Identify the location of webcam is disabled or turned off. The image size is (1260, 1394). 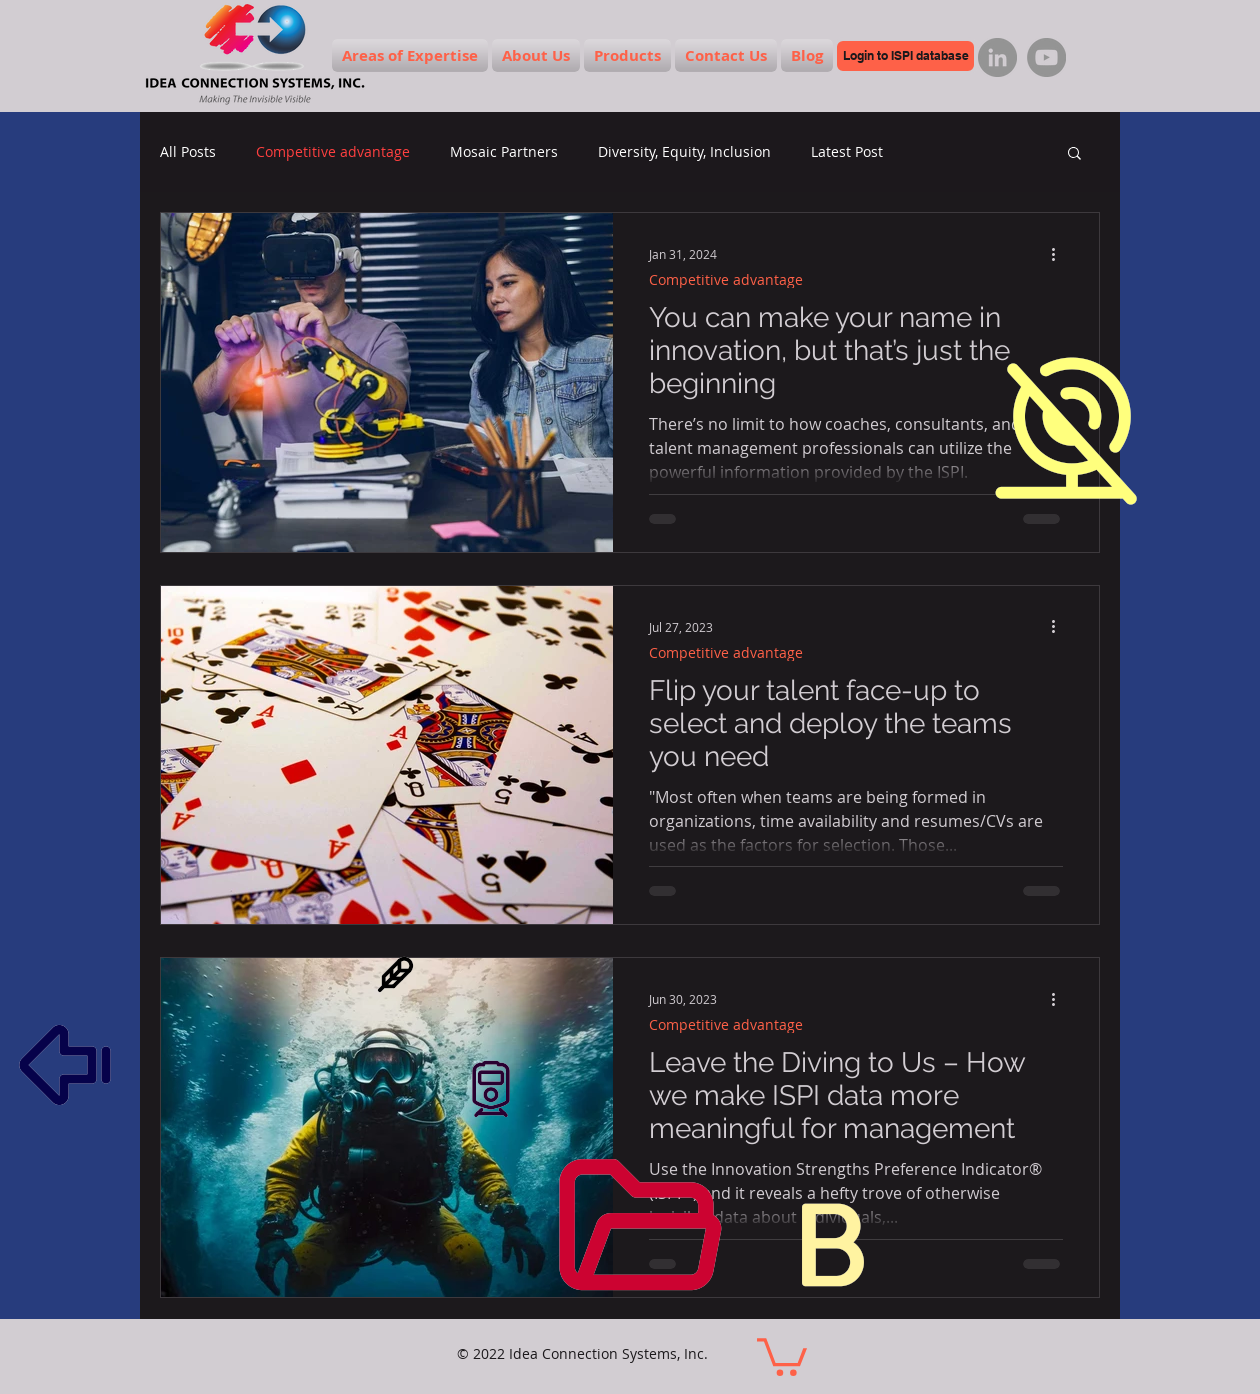
(1072, 434).